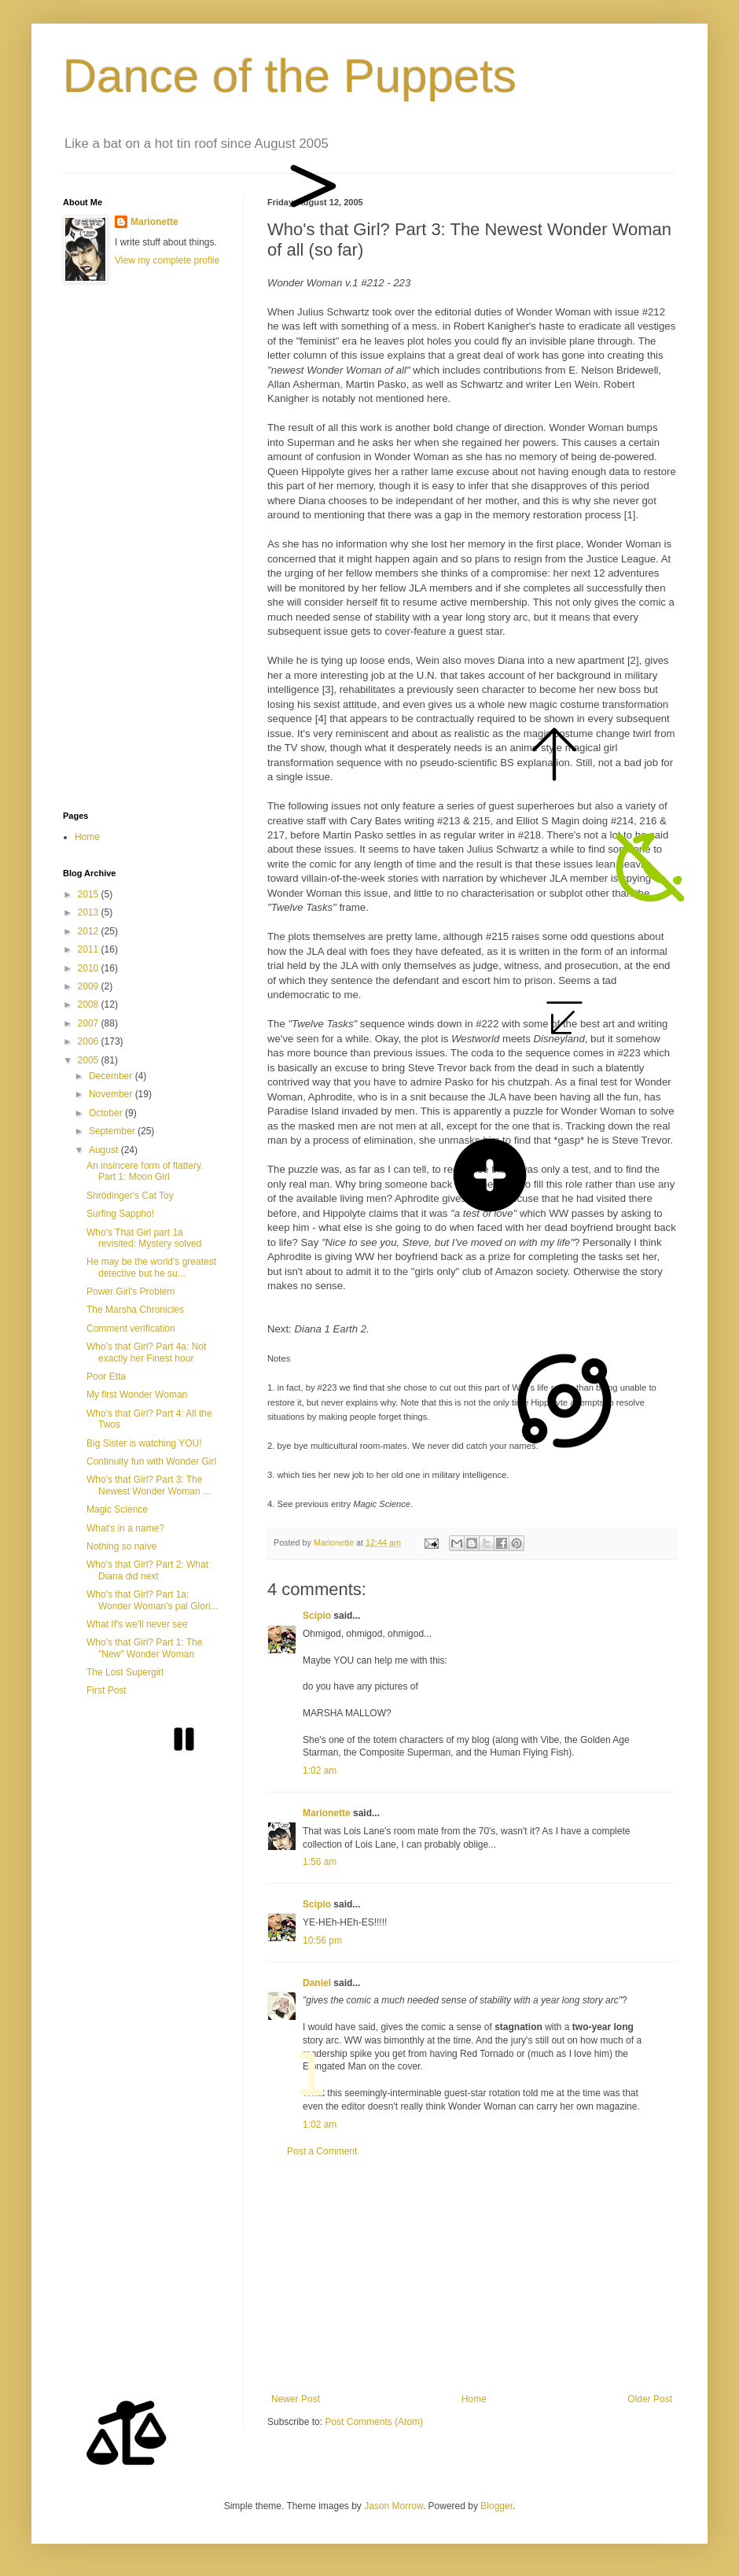  What do you see at coordinates (490, 1175) in the screenshot?
I see `add a new item` at bounding box center [490, 1175].